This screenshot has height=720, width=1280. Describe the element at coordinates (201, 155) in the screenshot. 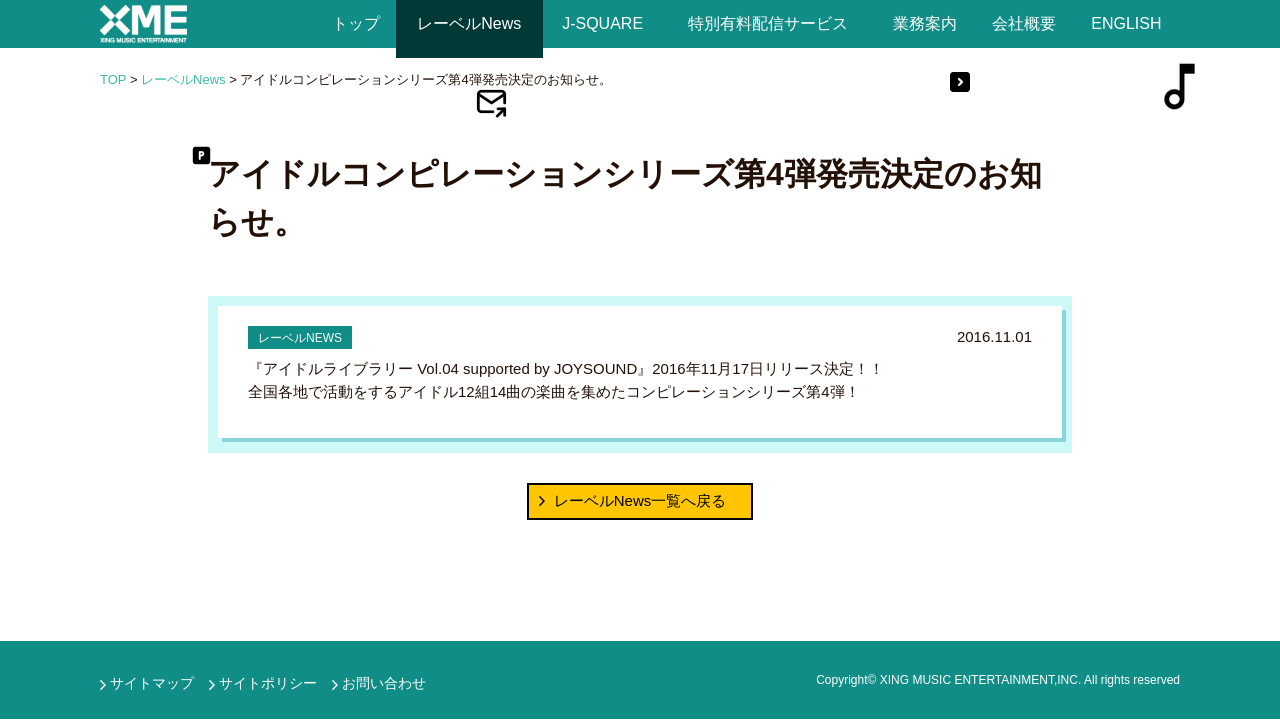

I see `parking location or availability` at that location.